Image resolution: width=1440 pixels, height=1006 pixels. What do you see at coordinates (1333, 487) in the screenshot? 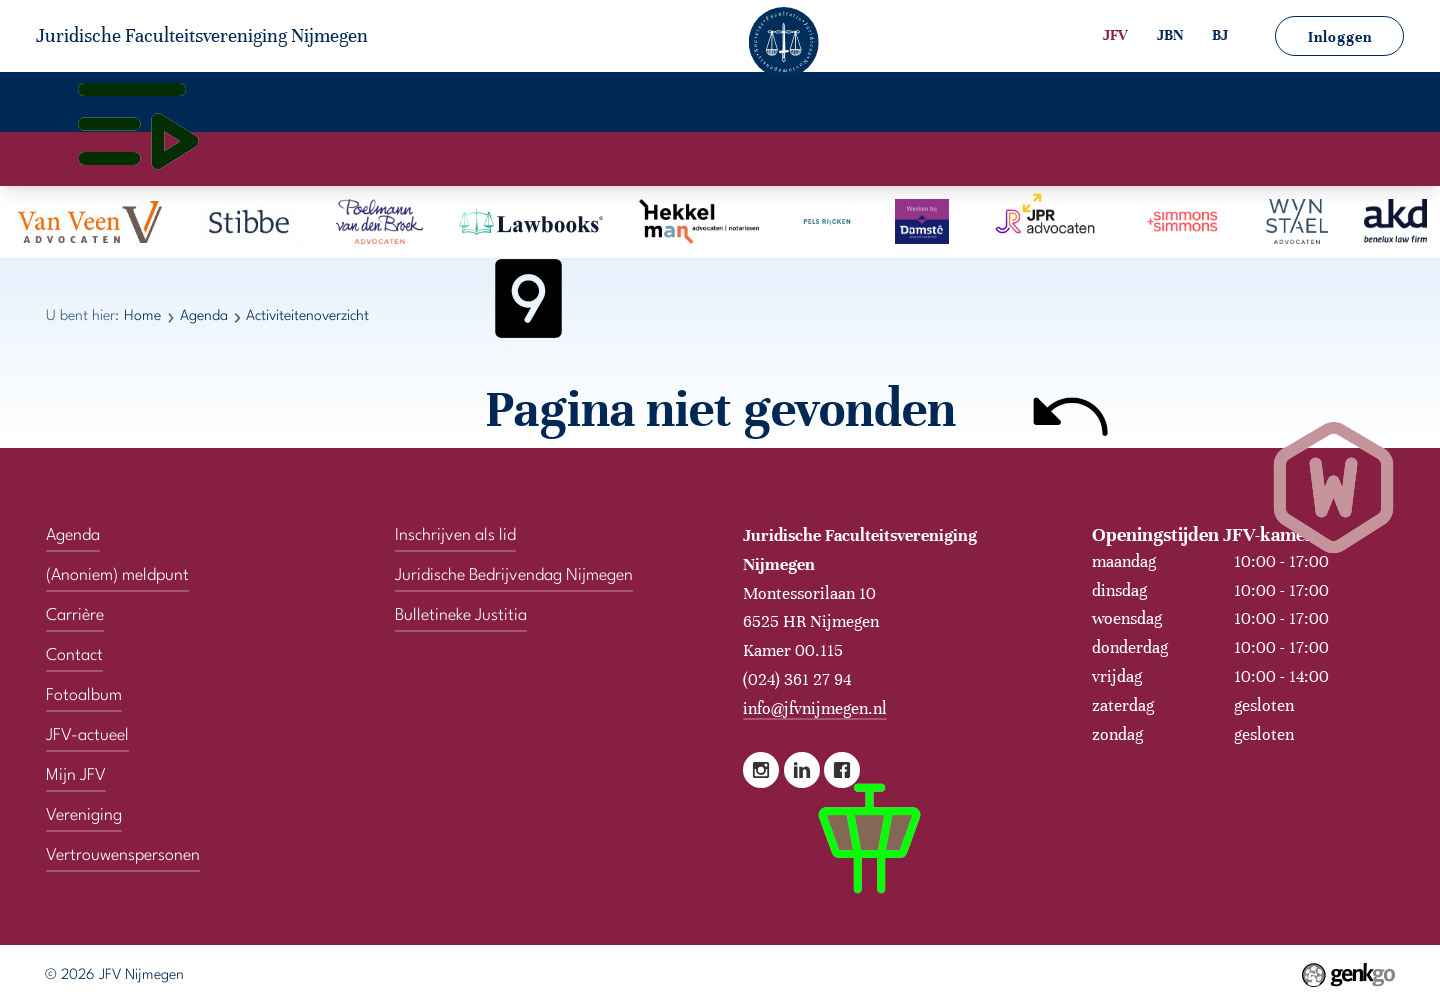
I see `open or access a service starting with "W"` at bounding box center [1333, 487].